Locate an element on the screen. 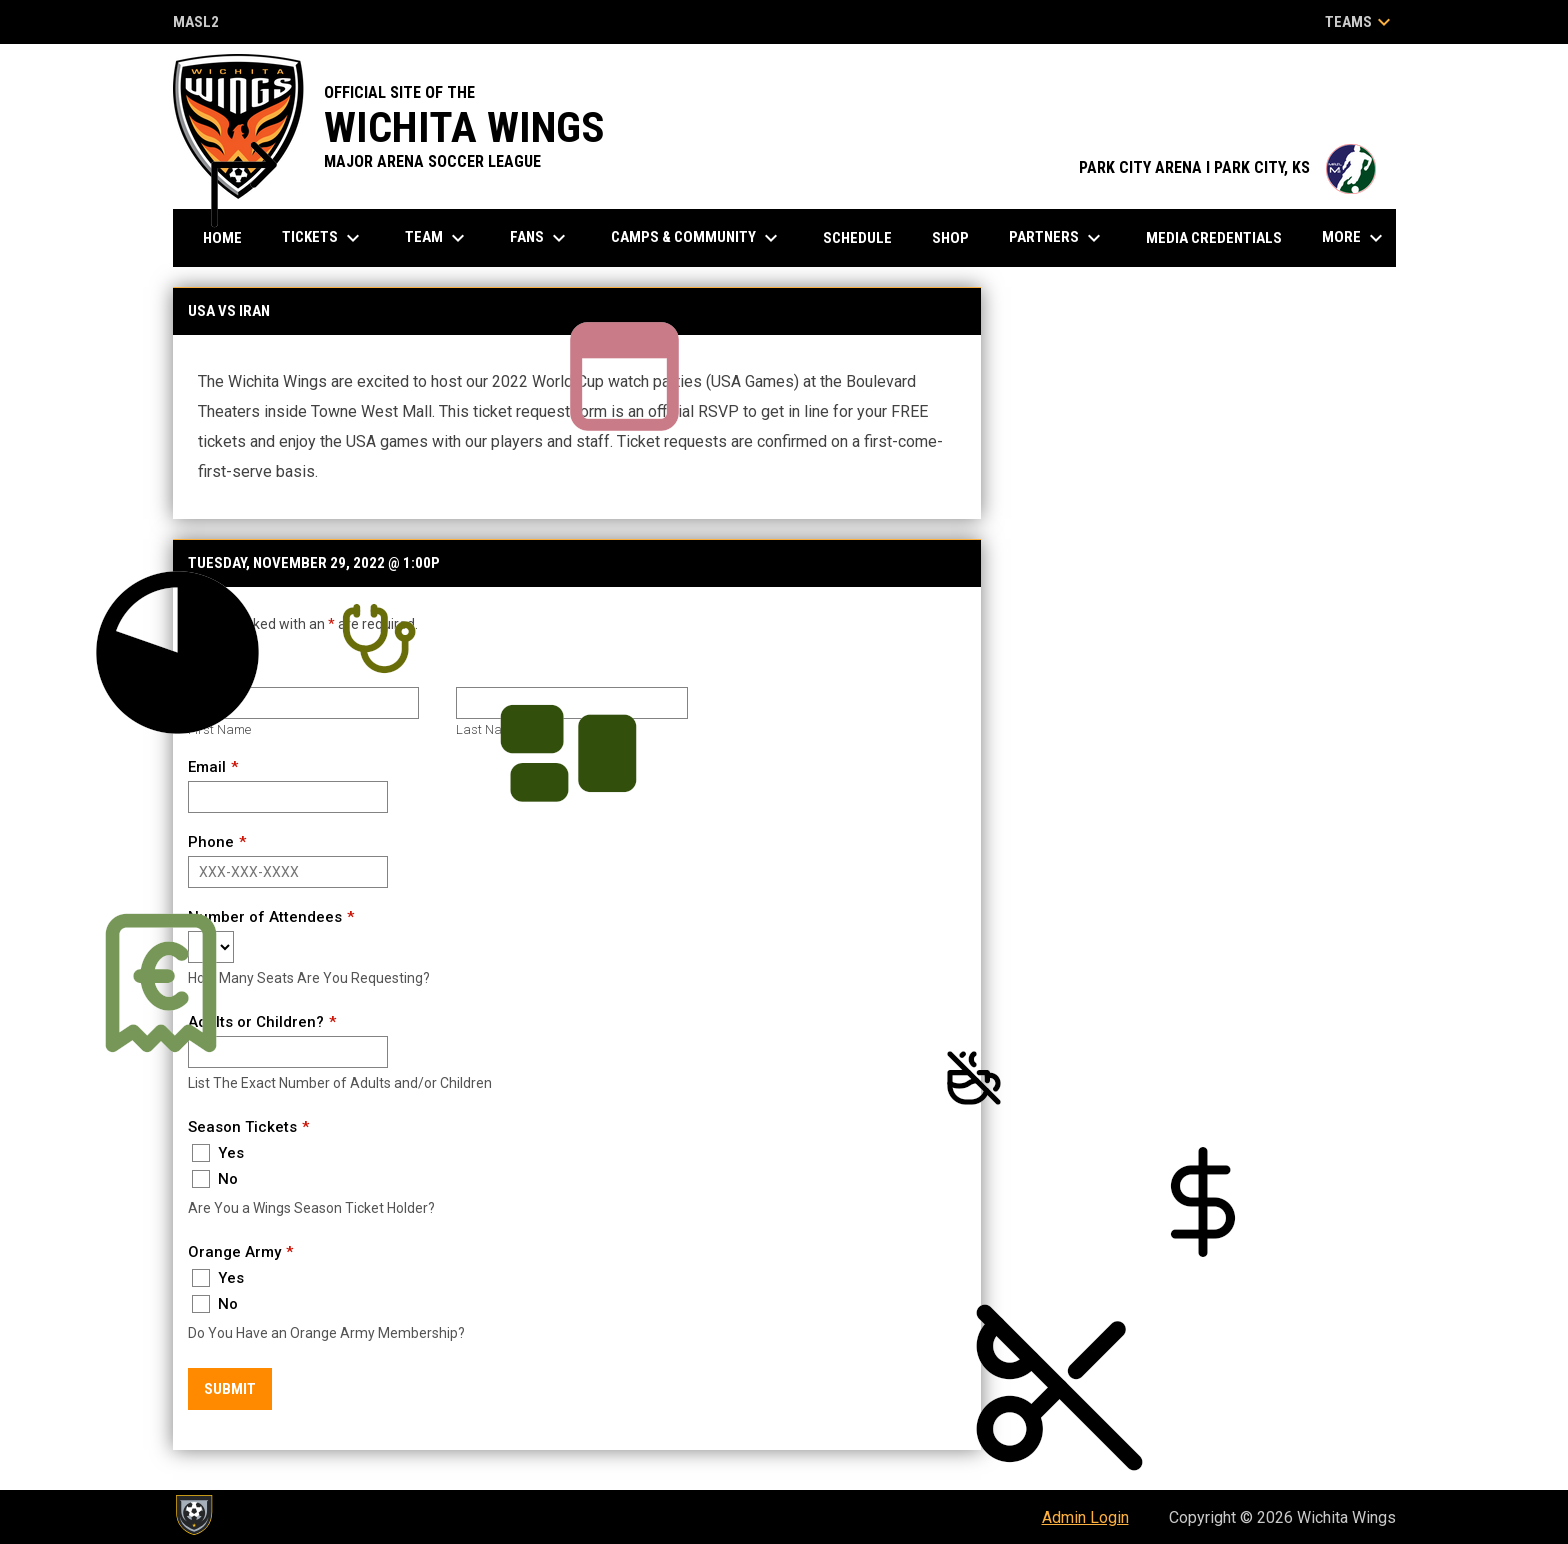 The width and height of the screenshot is (1568, 1544). disable coffee break reminder is located at coordinates (974, 1078).